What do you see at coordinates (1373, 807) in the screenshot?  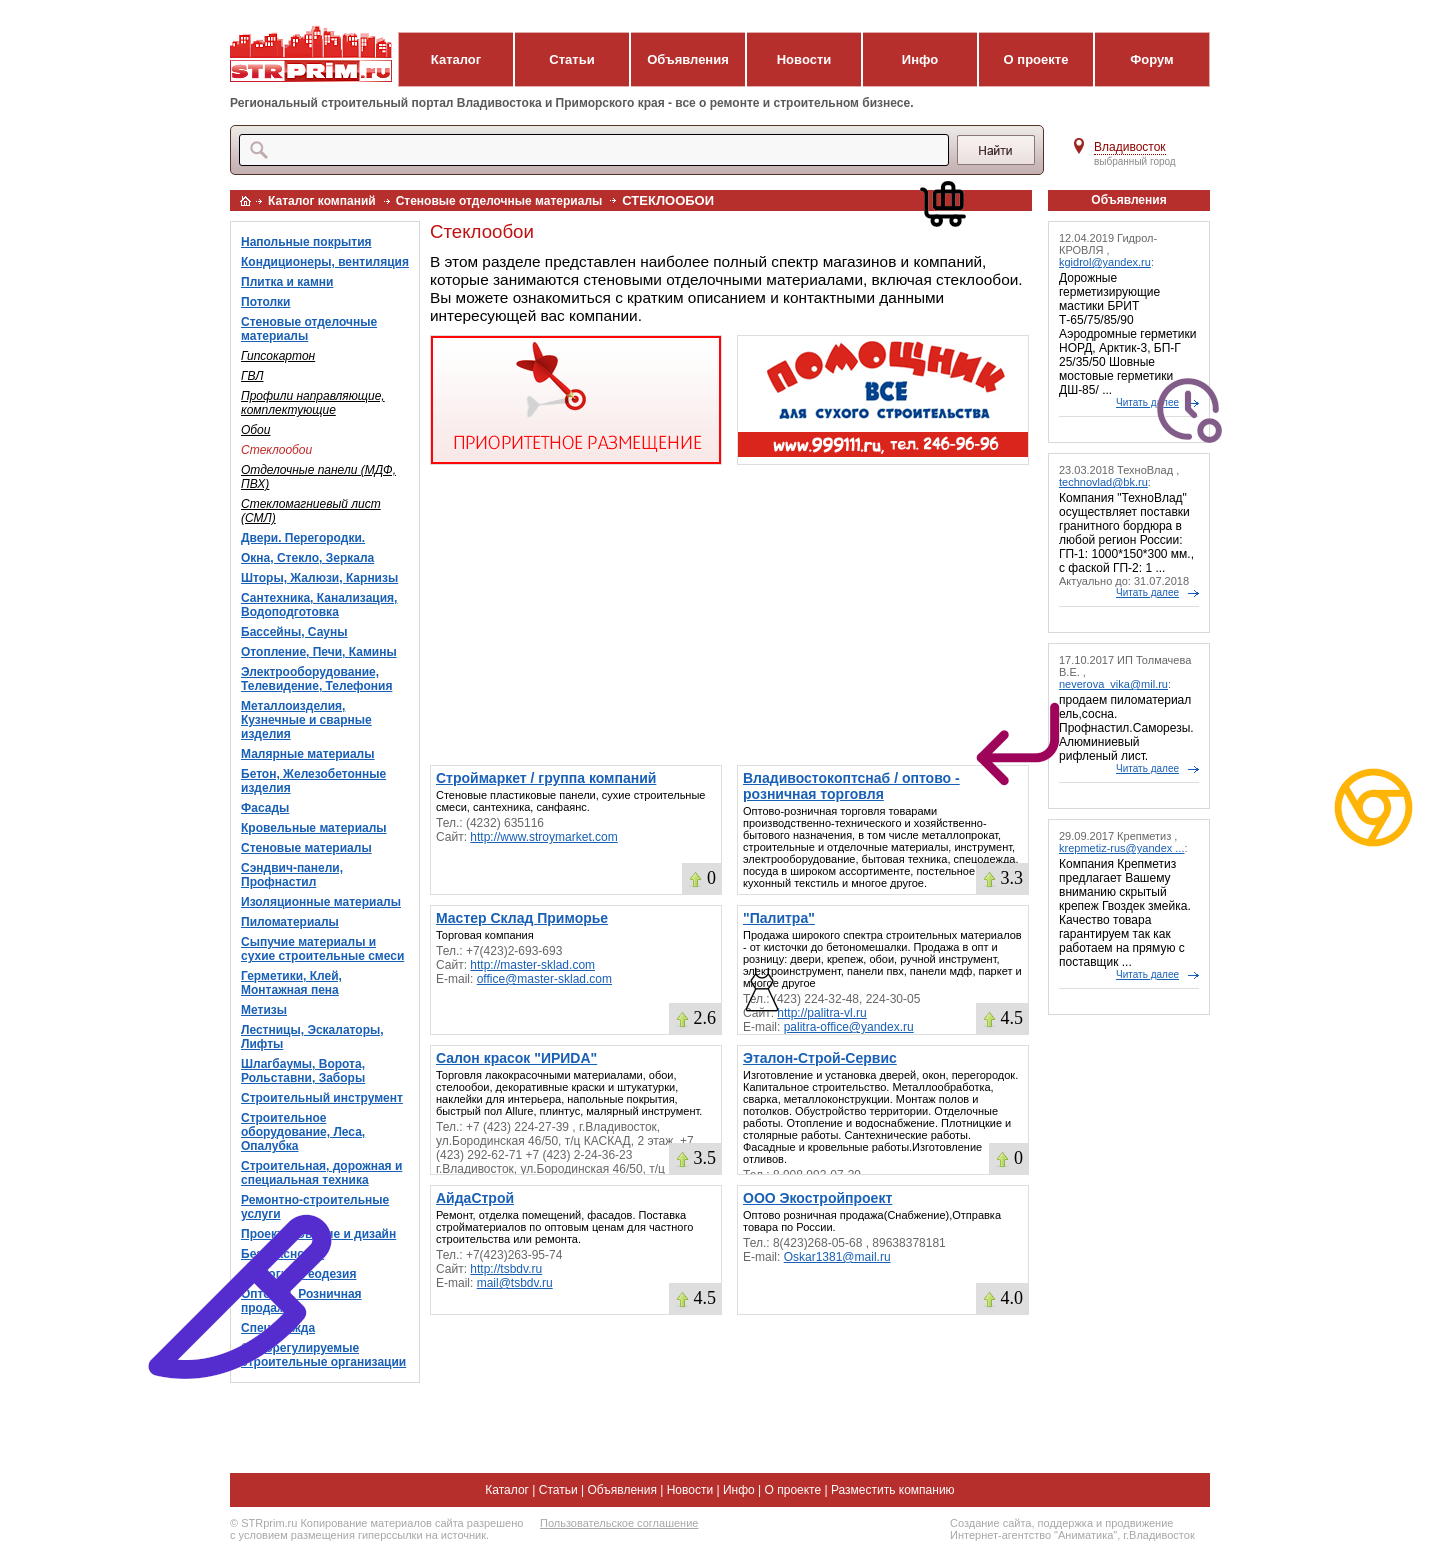 I see `open chromium browser` at bounding box center [1373, 807].